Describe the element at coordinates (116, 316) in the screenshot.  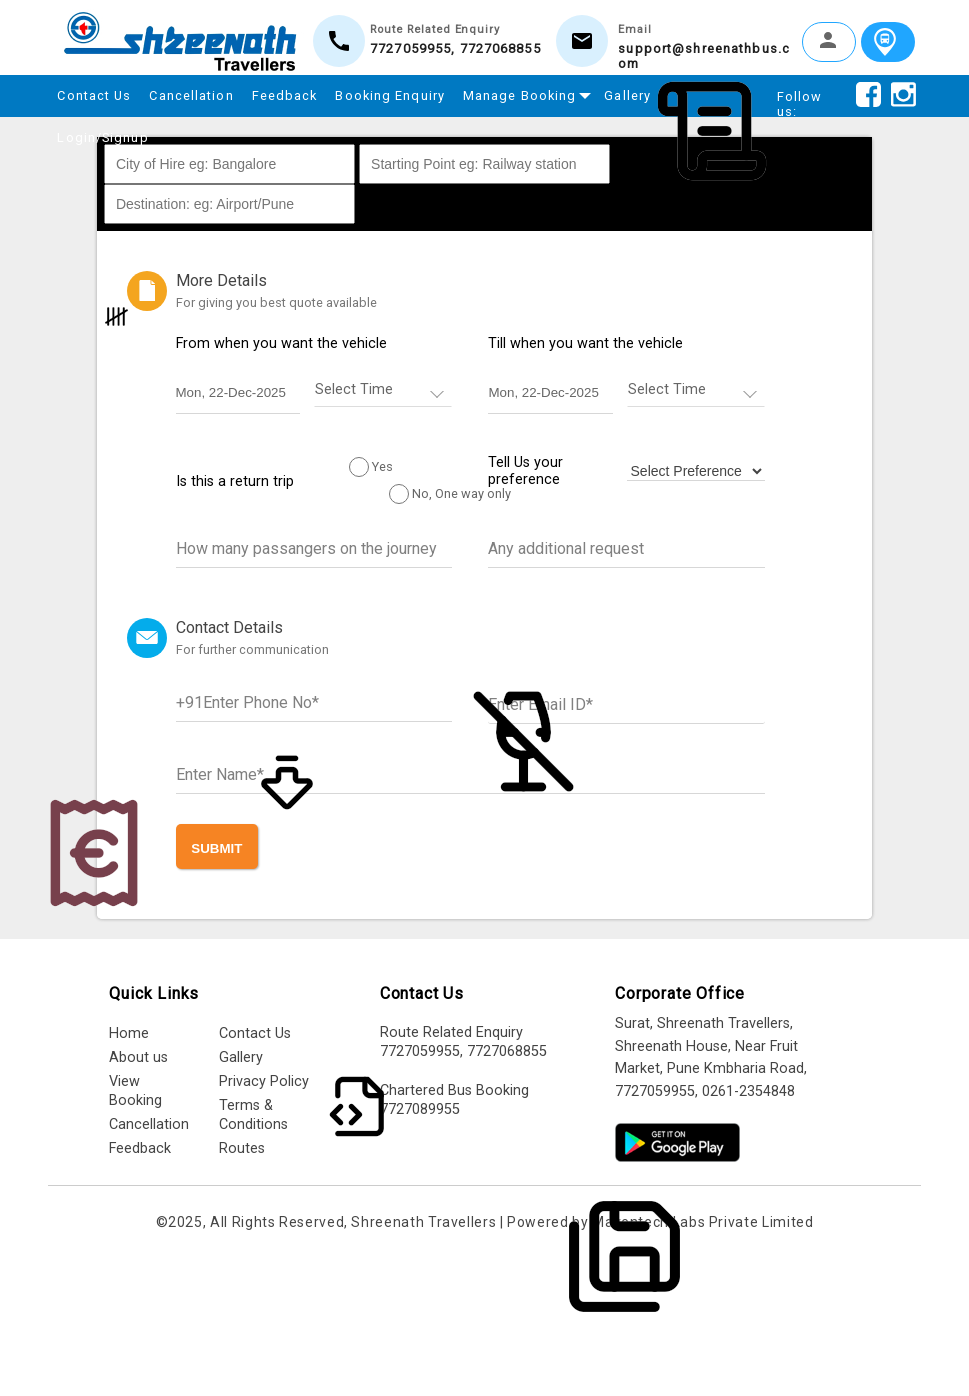
I see `indicates a count of five items` at that location.